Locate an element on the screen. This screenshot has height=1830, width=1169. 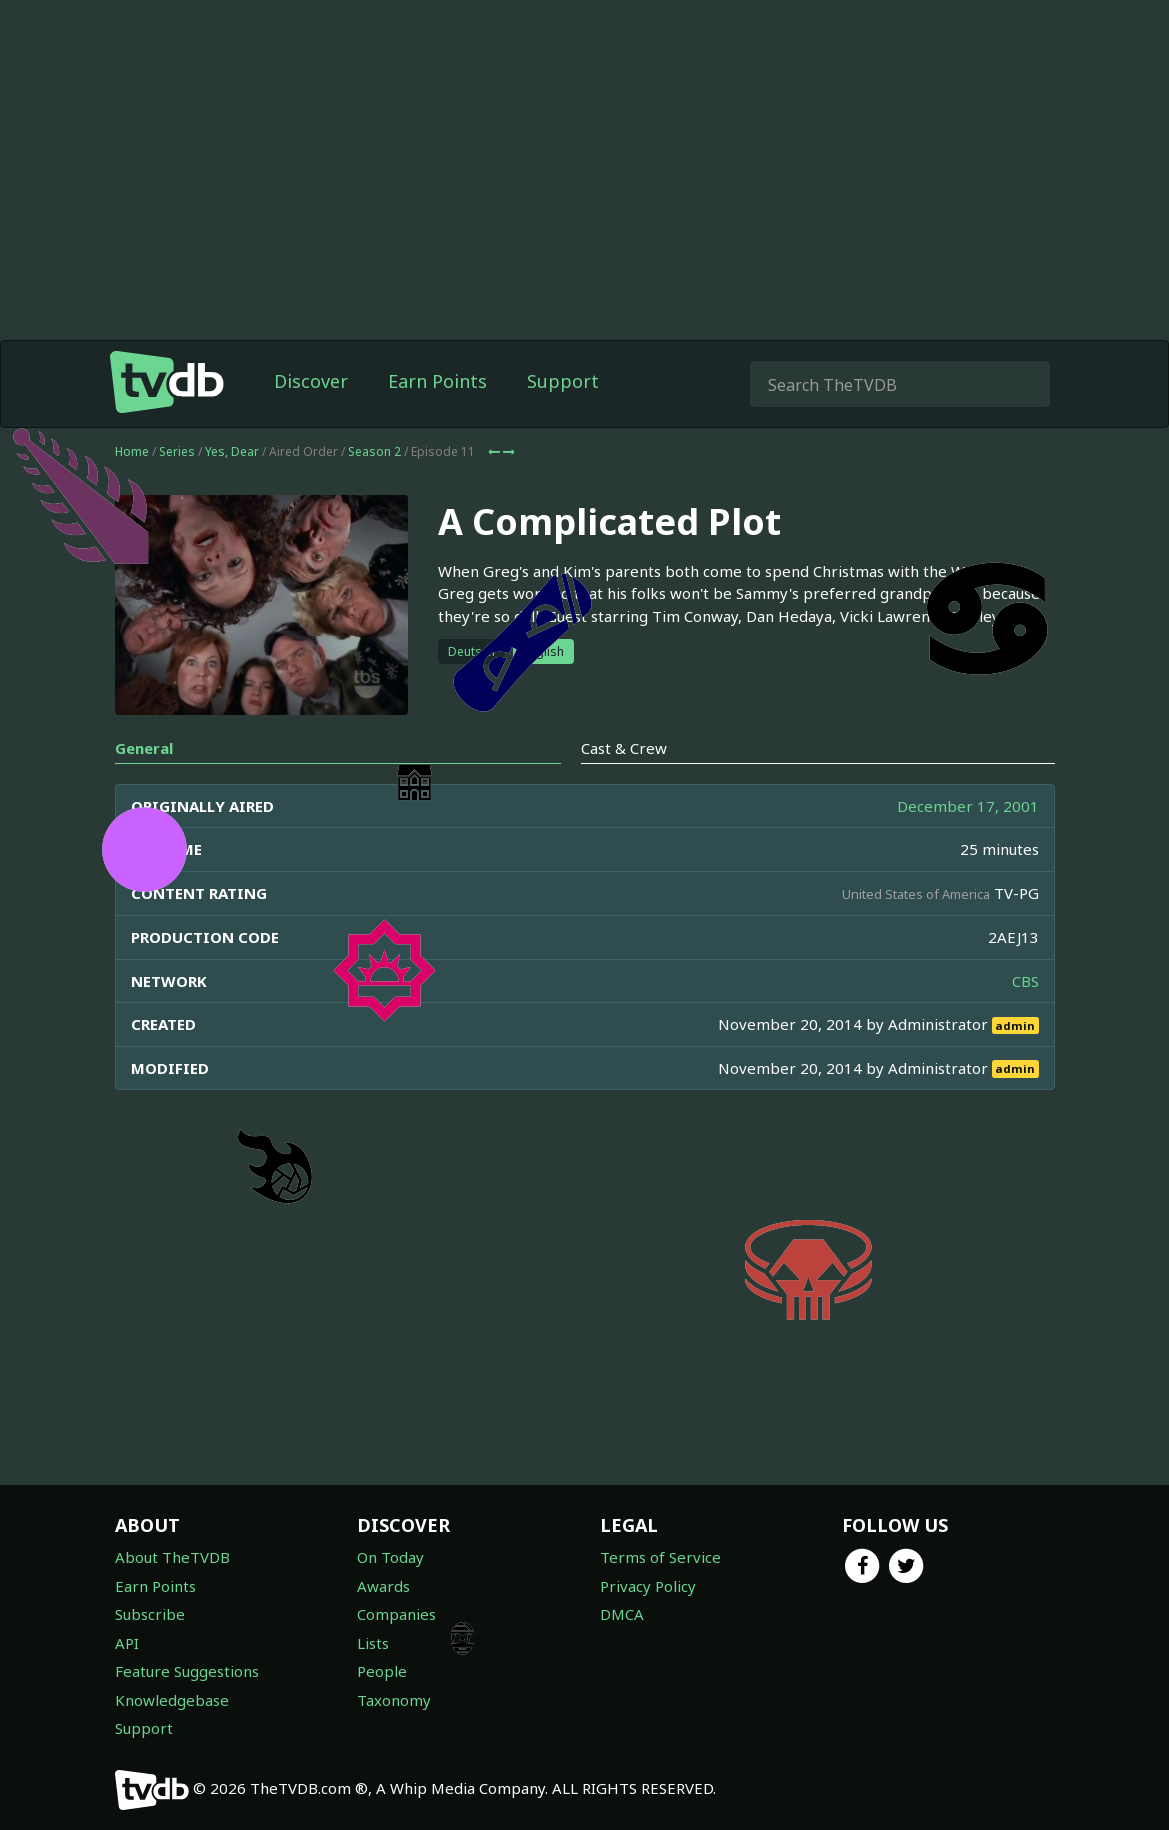
navigate to home screen is located at coordinates (414, 782).